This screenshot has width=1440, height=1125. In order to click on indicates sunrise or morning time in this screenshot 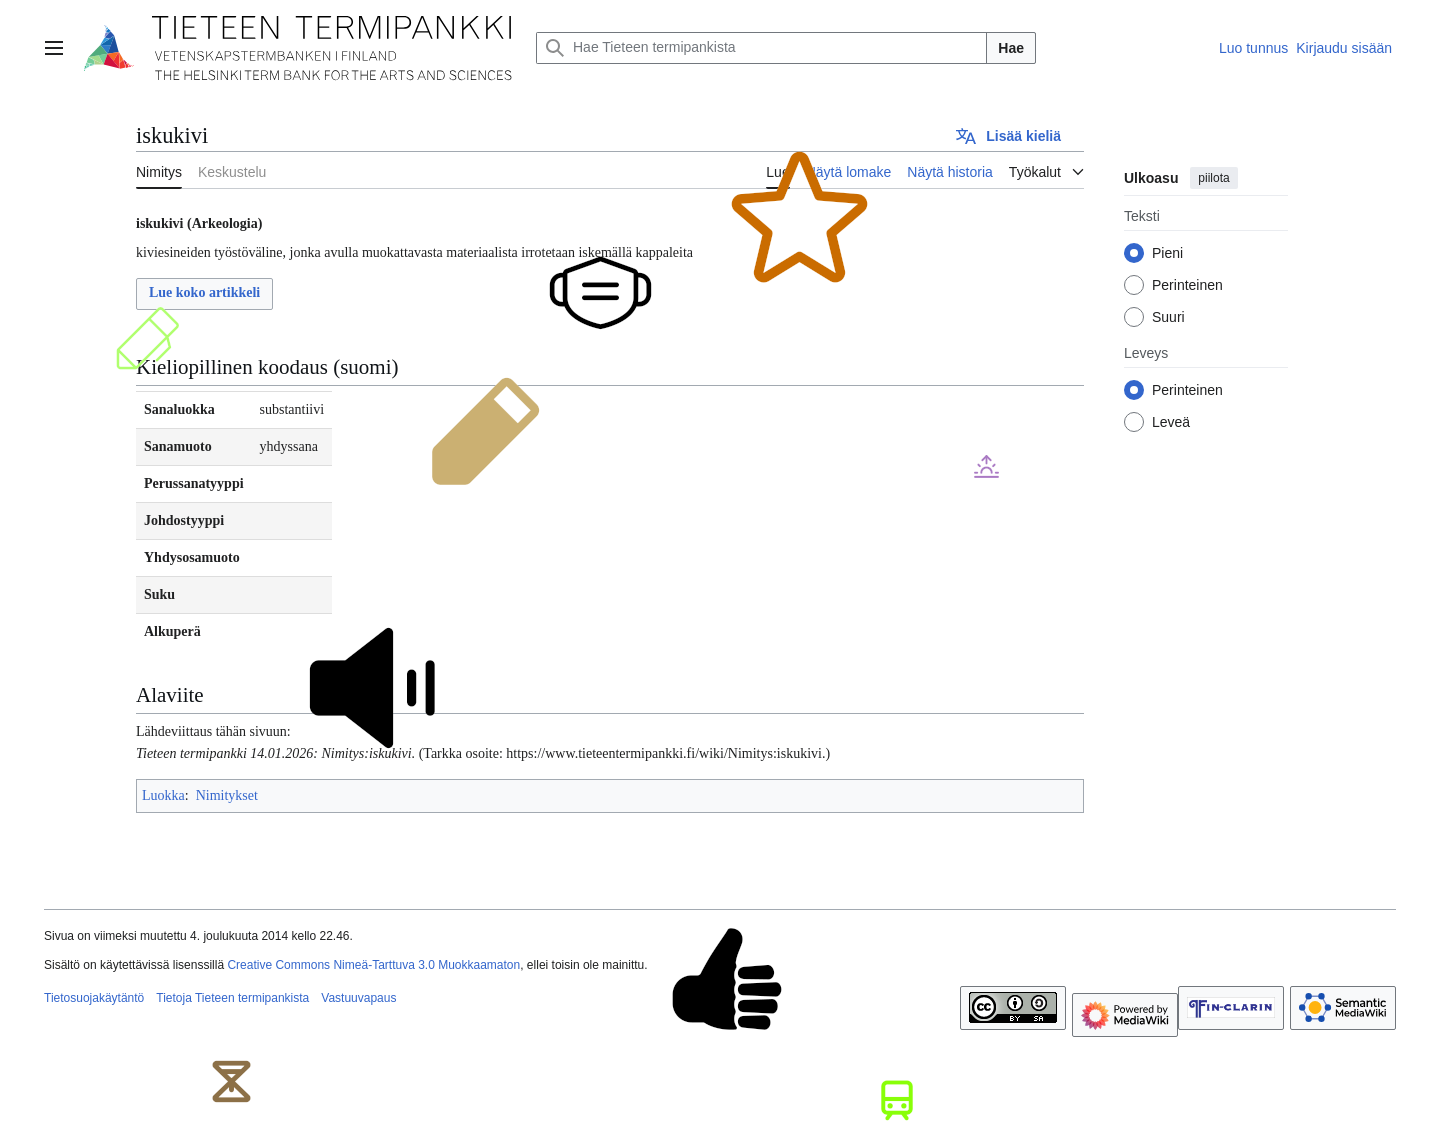, I will do `click(986, 466)`.